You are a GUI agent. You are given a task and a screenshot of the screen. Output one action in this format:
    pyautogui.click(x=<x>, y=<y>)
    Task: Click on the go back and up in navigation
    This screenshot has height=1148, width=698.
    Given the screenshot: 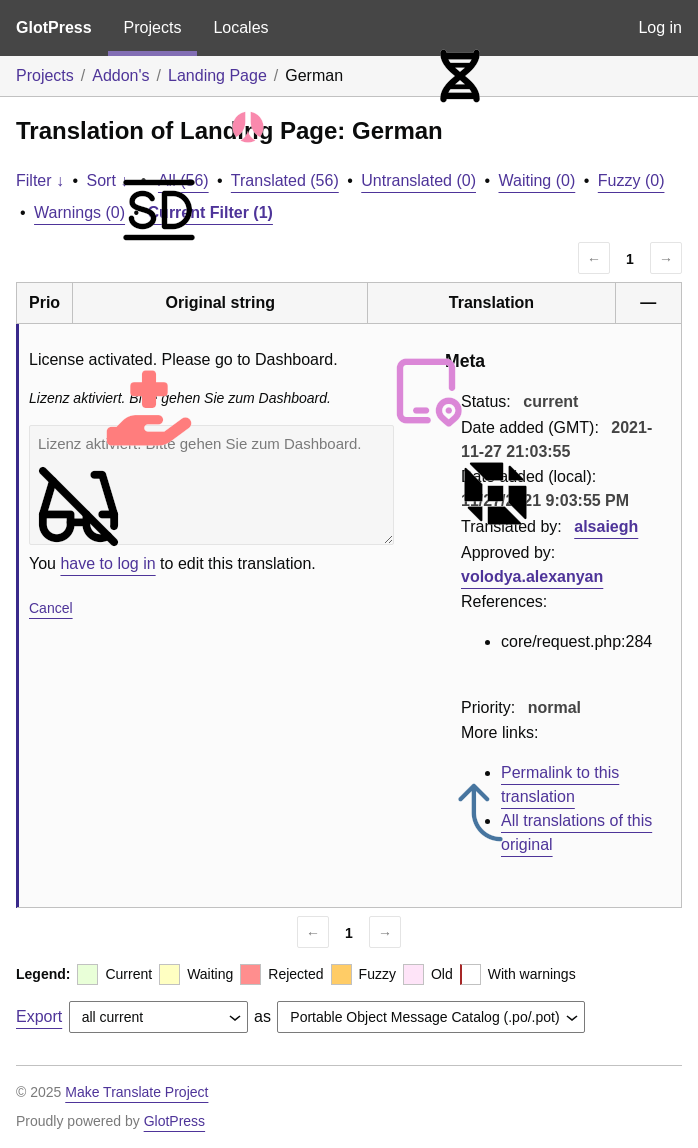 What is the action you would take?
    pyautogui.click(x=480, y=812)
    